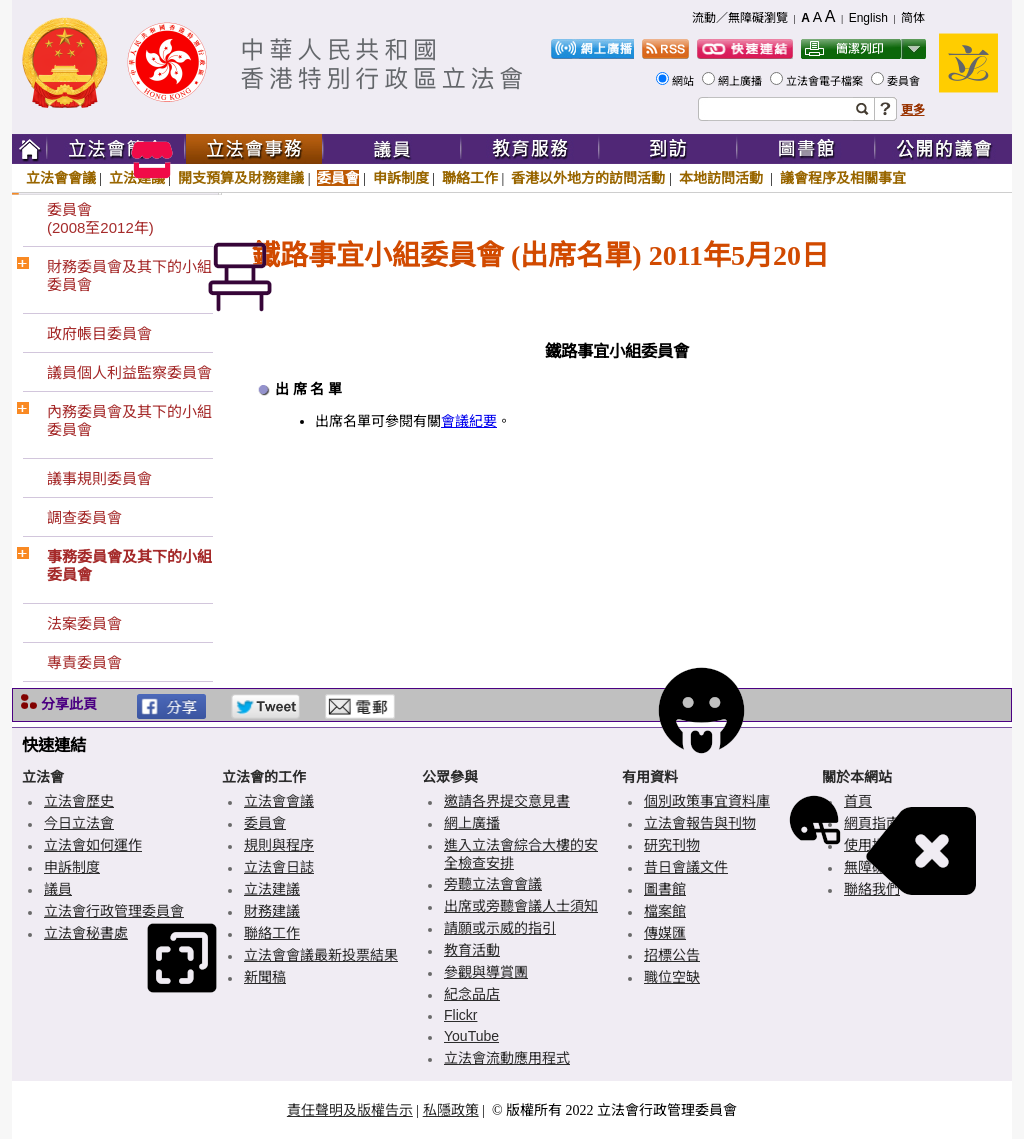 The image size is (1024, 1139). I want to click on react with a playful or silly emoji, so click(701, 710).